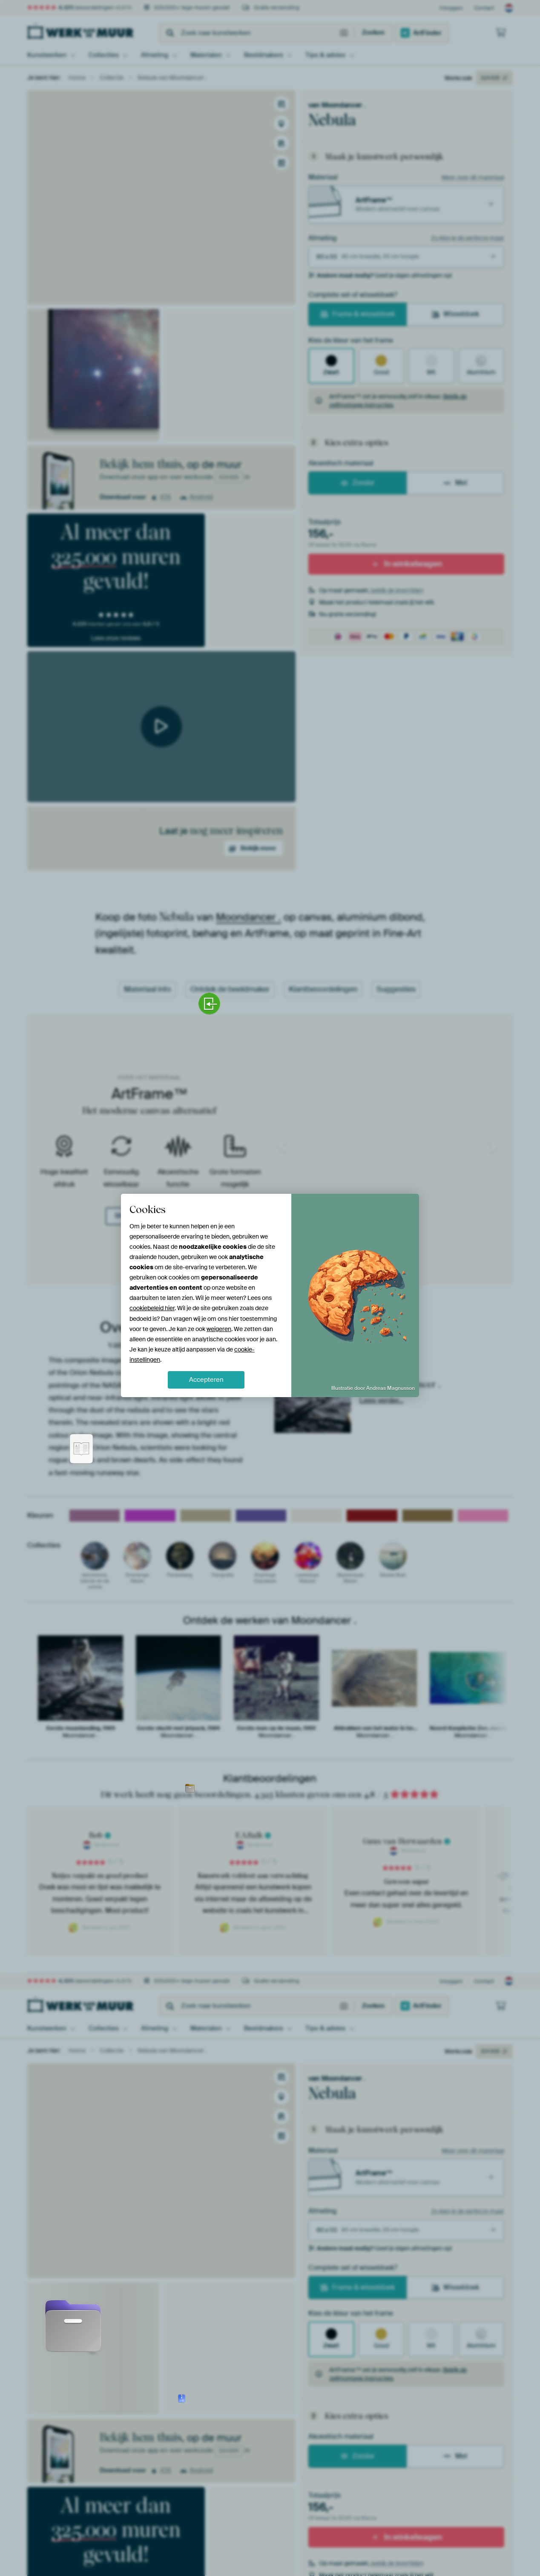 The height and width of the screenshot is (2576, 540). What do you see at coordinates (73, 2326) in the screenshot?
I see `open the nautilus file manager` at bounding box center [73, 2326].